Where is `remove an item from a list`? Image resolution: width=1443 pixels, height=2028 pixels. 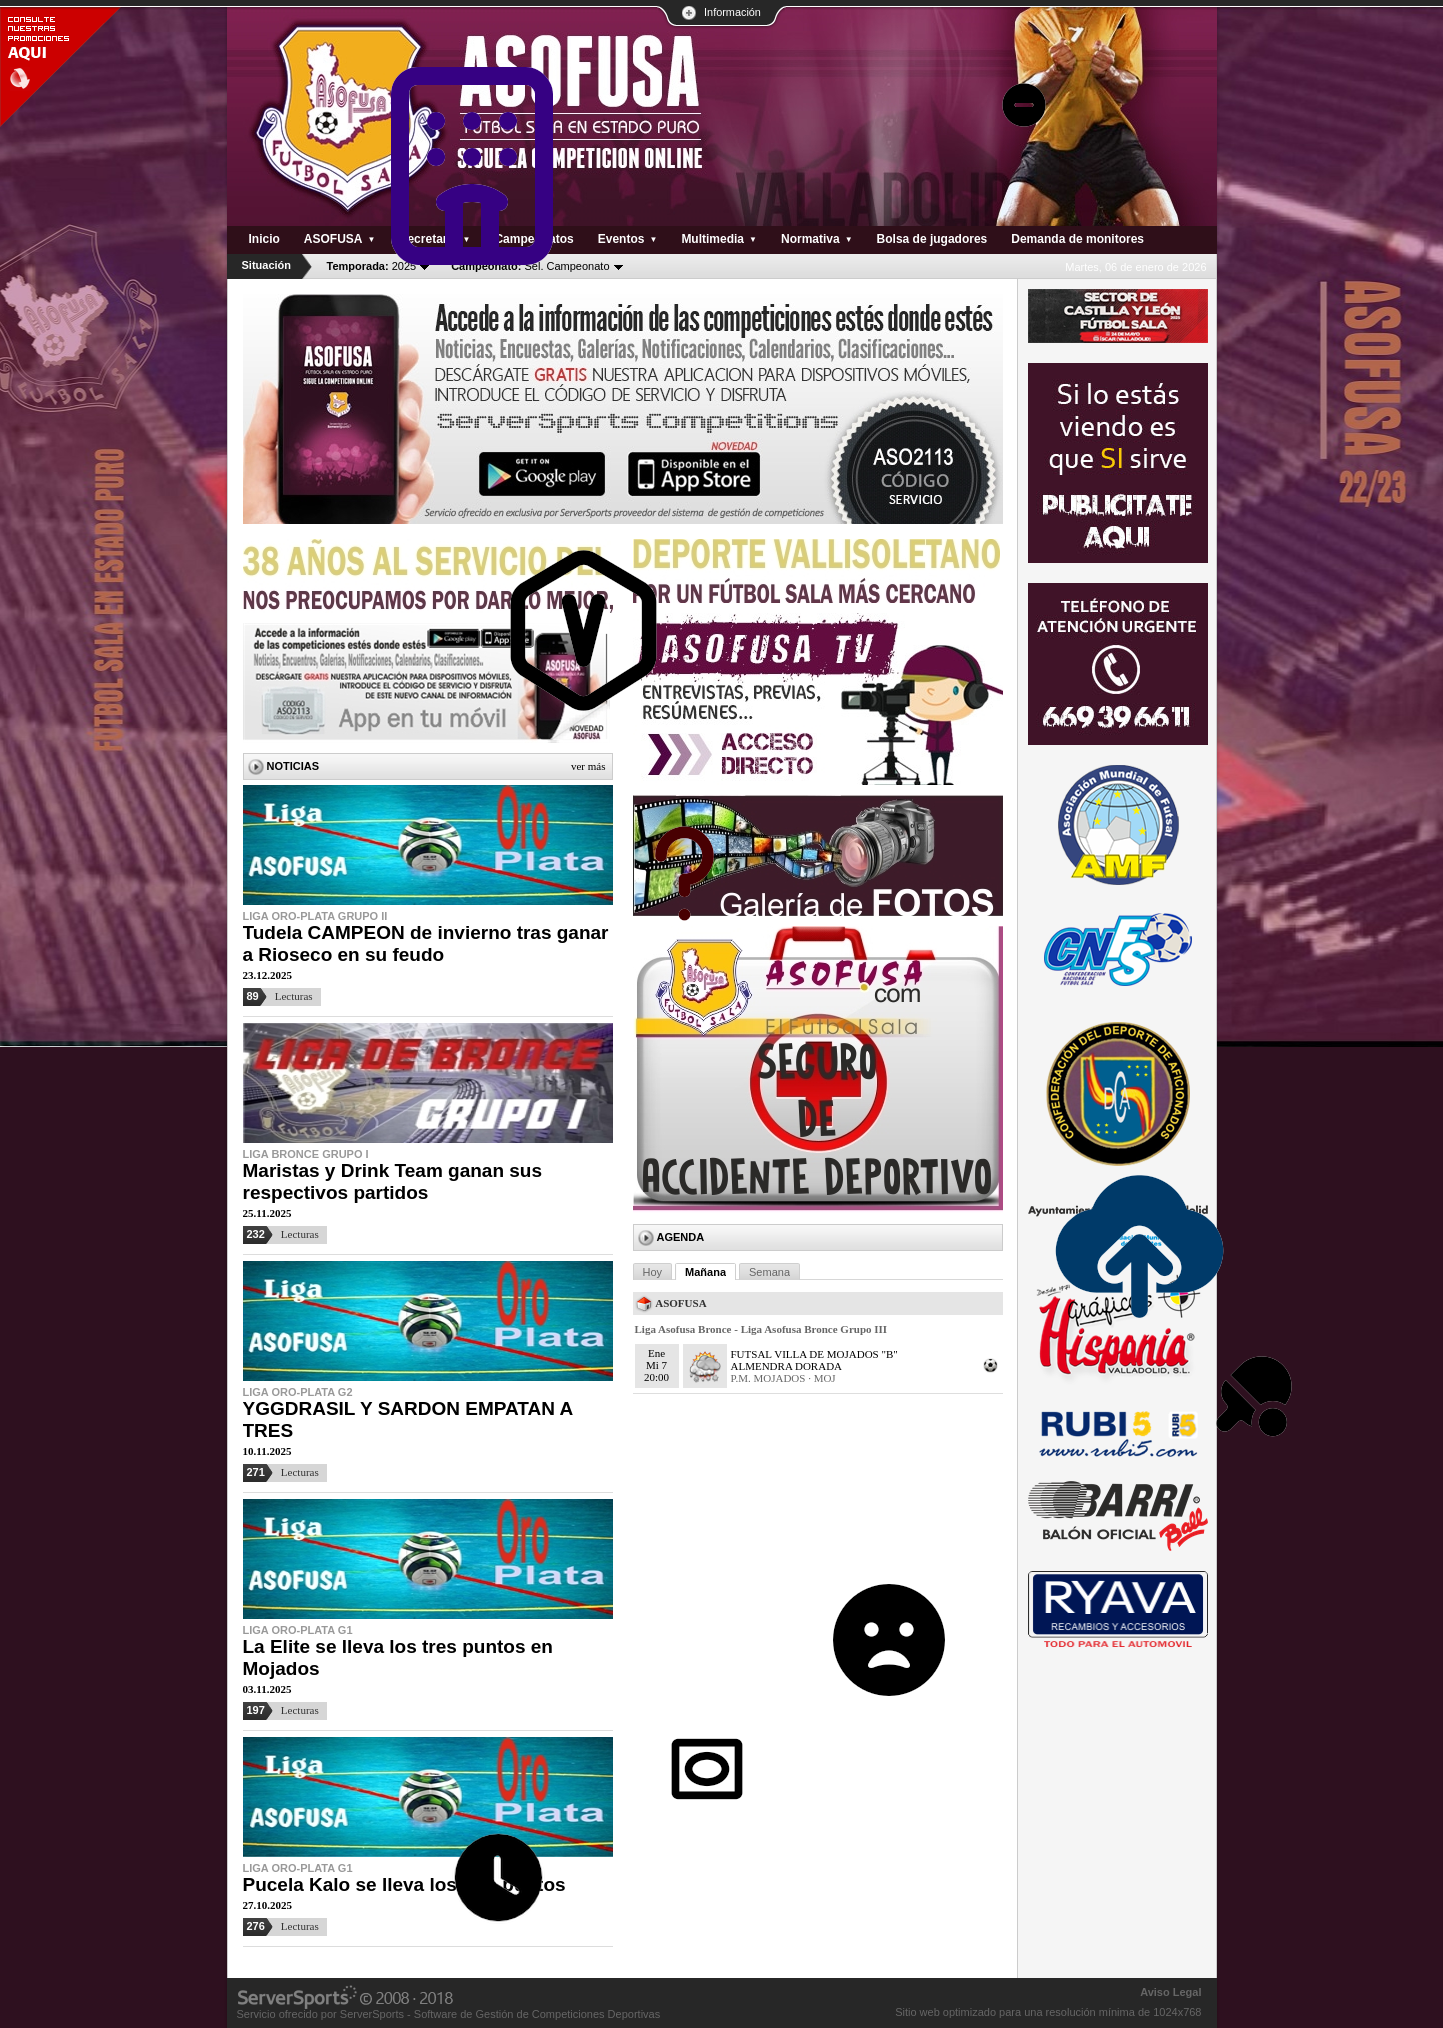 remove an item from a list is located at coordinates (1024, 105).